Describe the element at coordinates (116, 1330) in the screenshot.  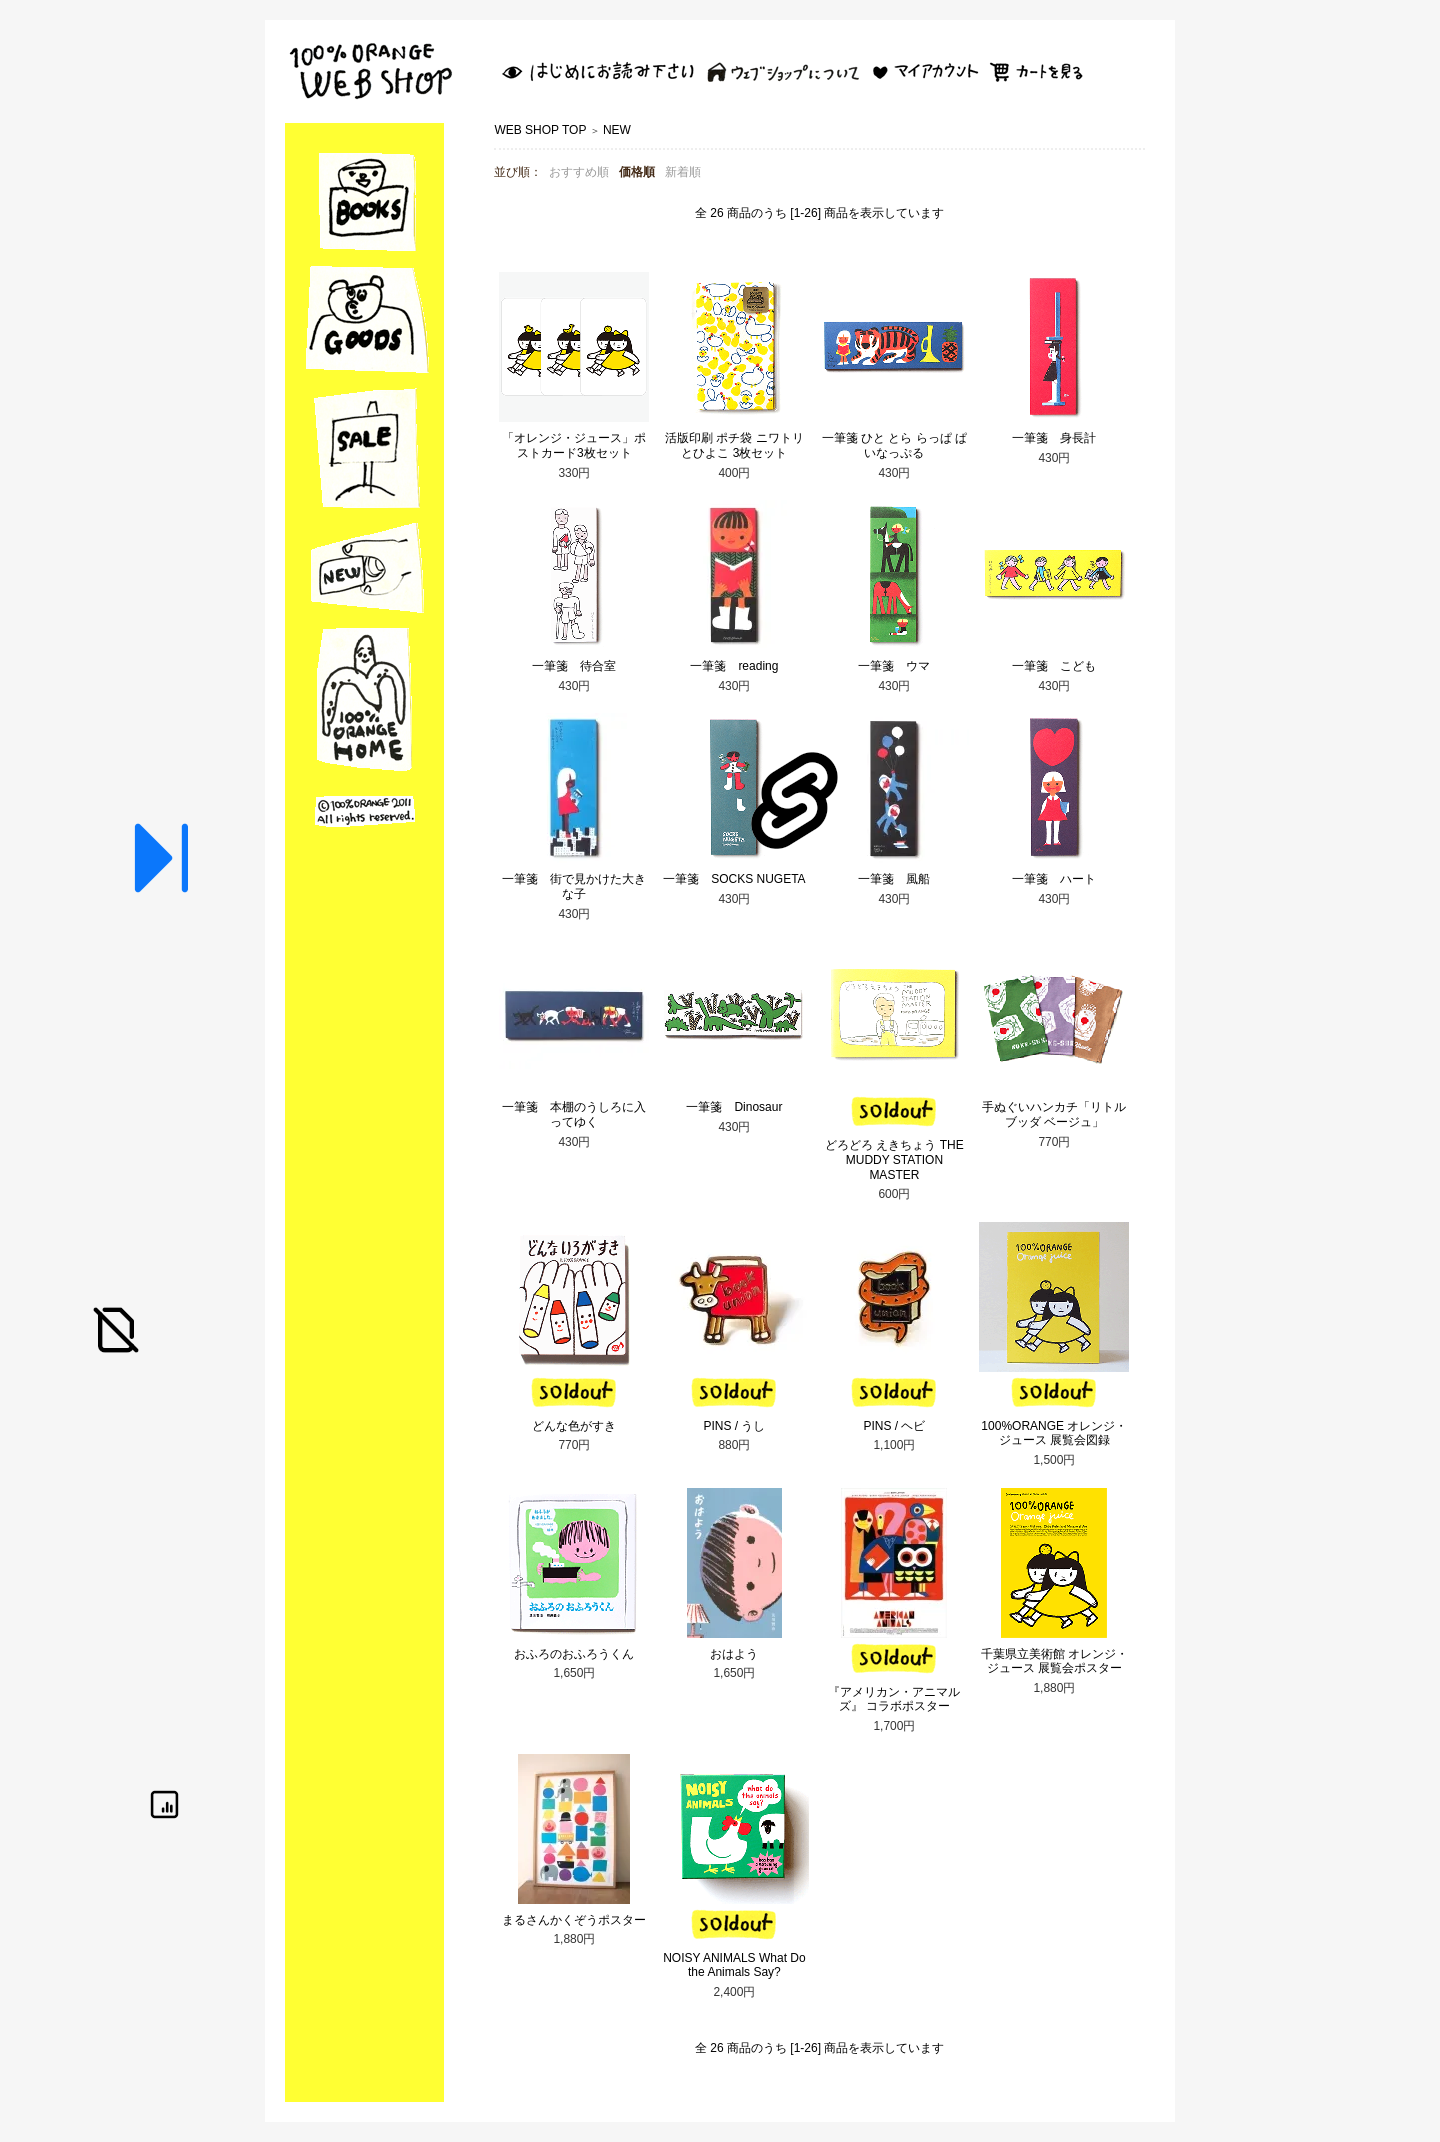
I see `file unavailable or inaccessible` at that location.